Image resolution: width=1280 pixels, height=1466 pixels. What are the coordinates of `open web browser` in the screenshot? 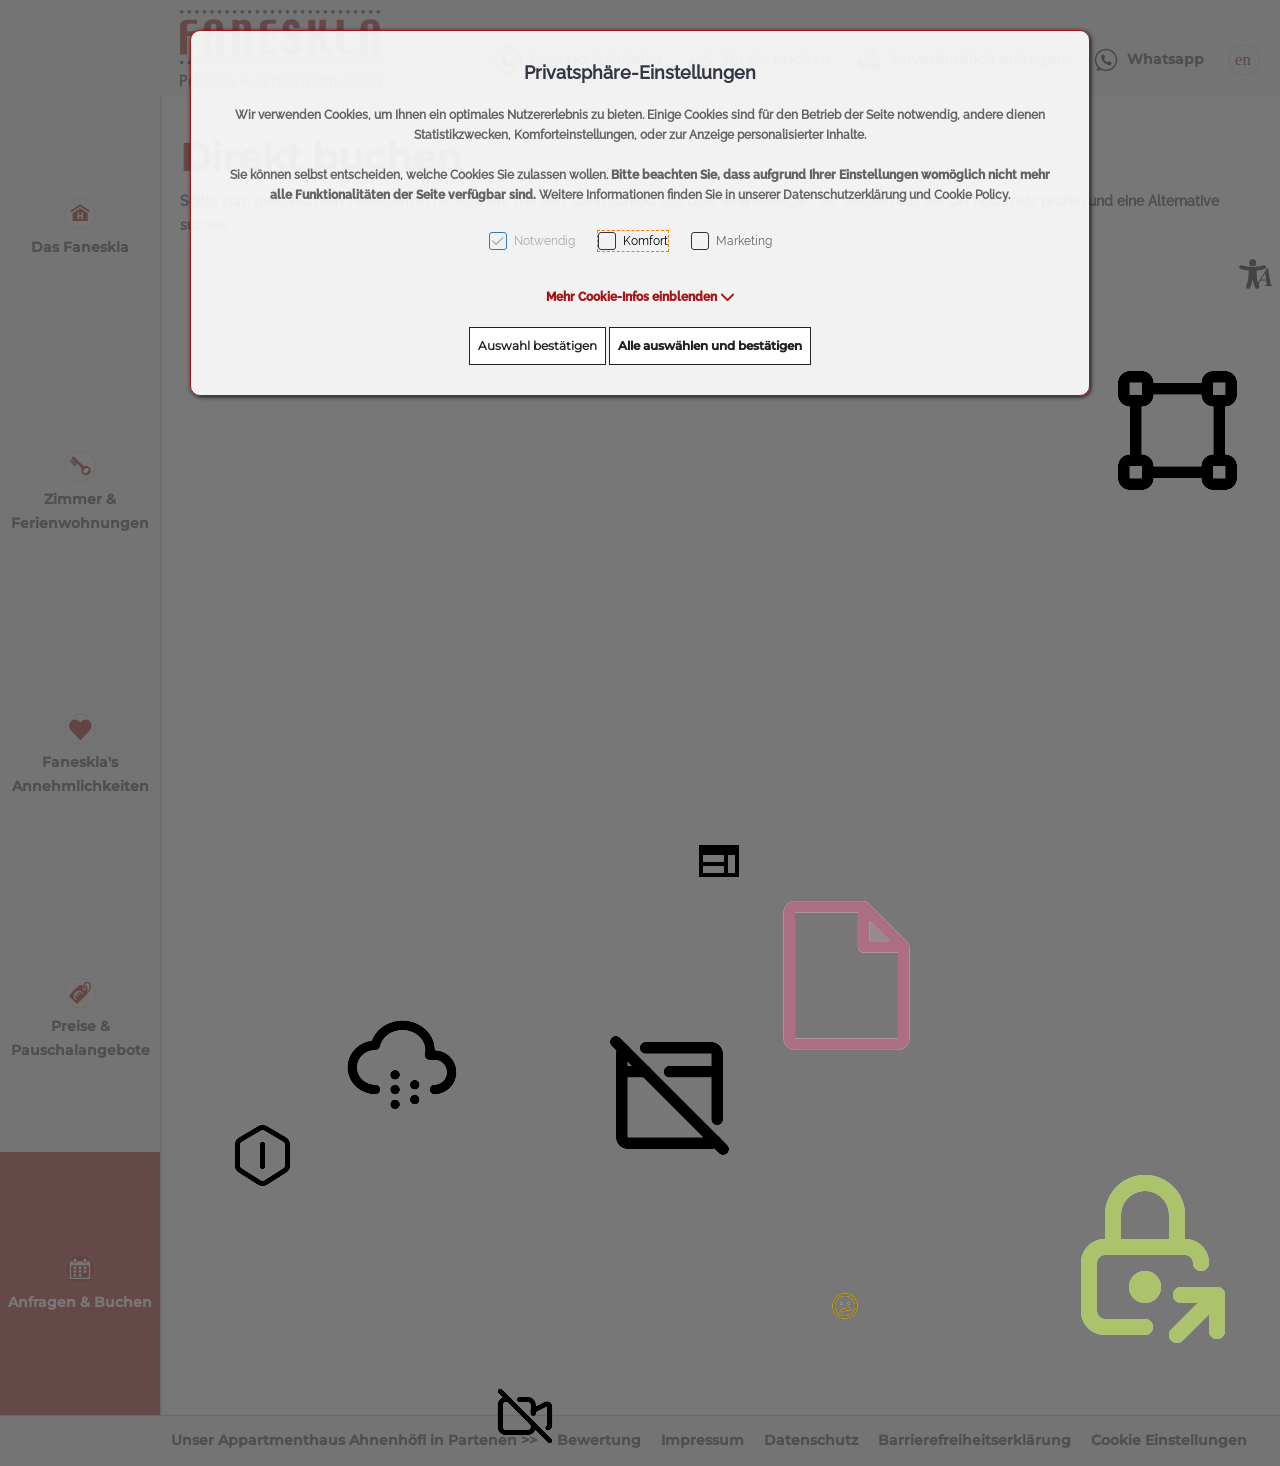 It's located at (719, 861).